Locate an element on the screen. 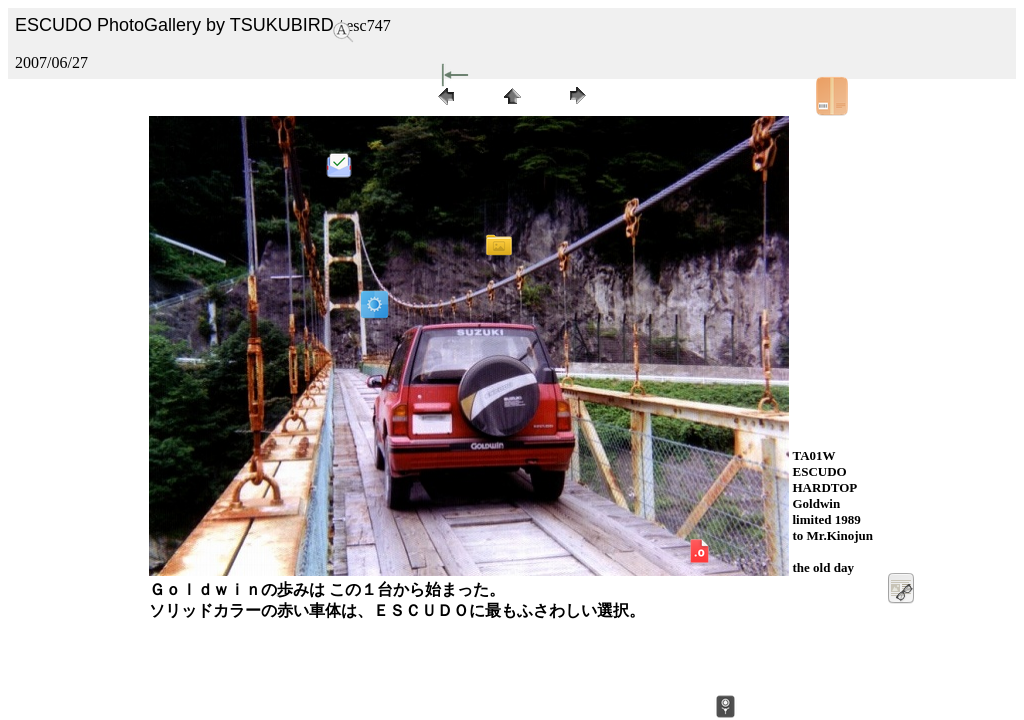 The height and width of the screenshot is (720, 1024). go to the first item in a list or sequence is located at coordinates (455, 75).